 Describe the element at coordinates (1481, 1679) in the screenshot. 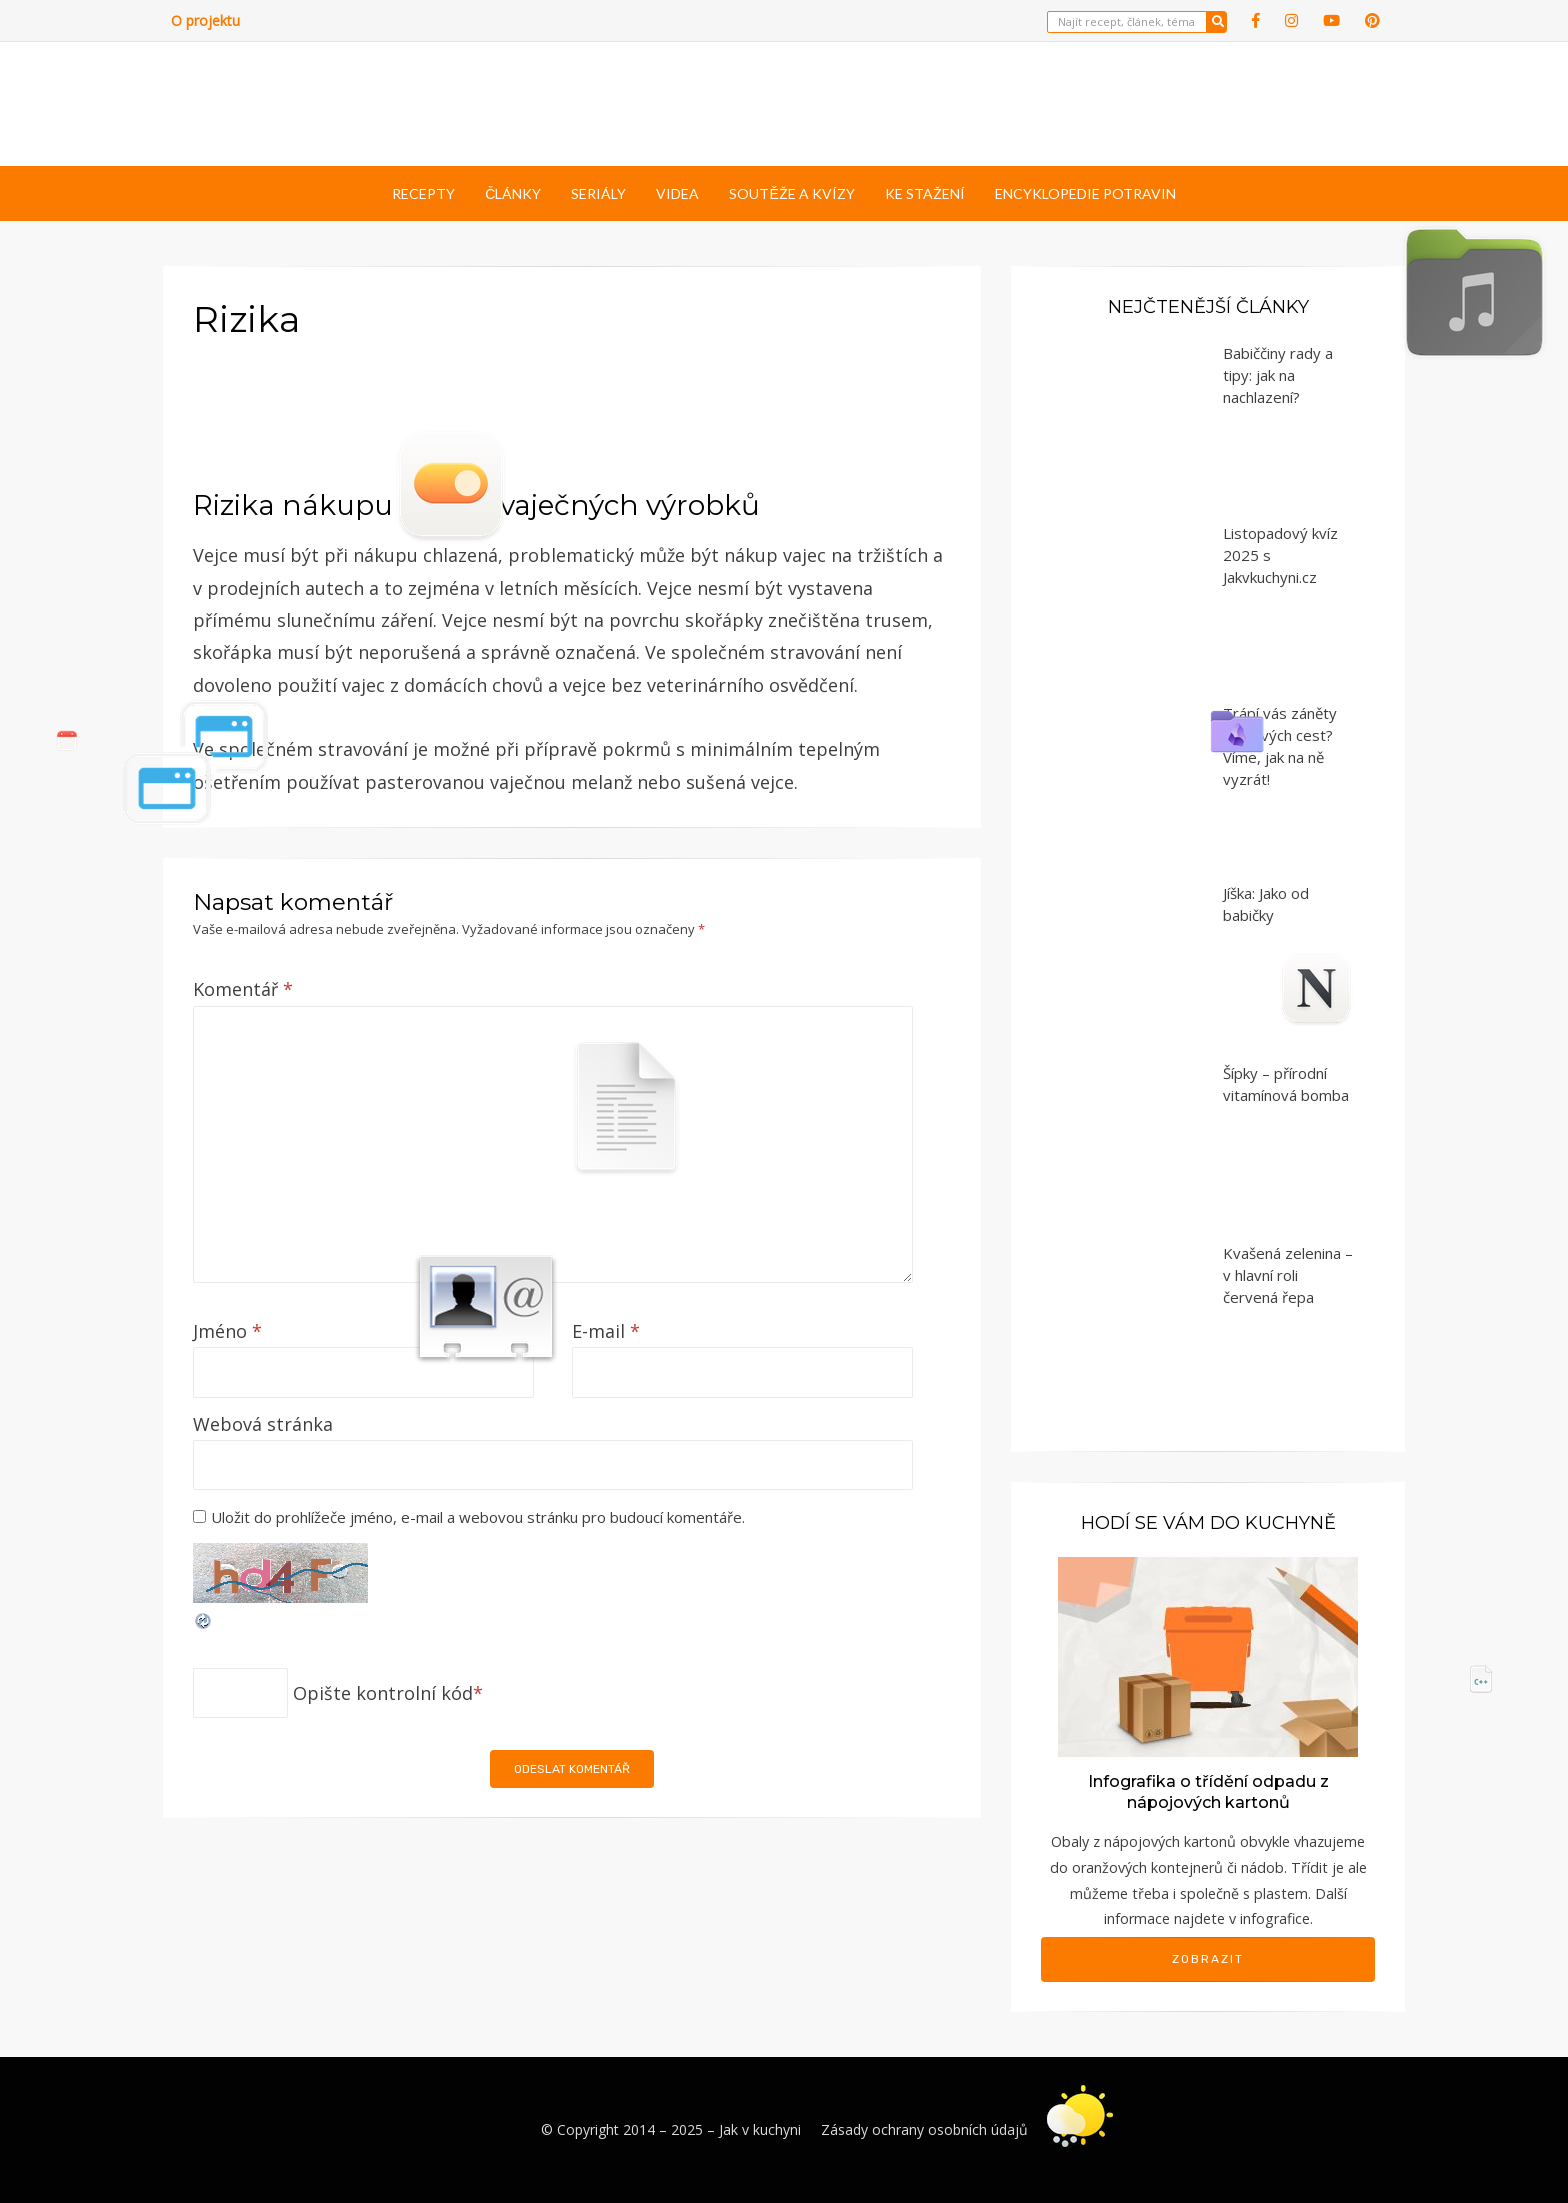

I see `a c++ source code file` at that location.